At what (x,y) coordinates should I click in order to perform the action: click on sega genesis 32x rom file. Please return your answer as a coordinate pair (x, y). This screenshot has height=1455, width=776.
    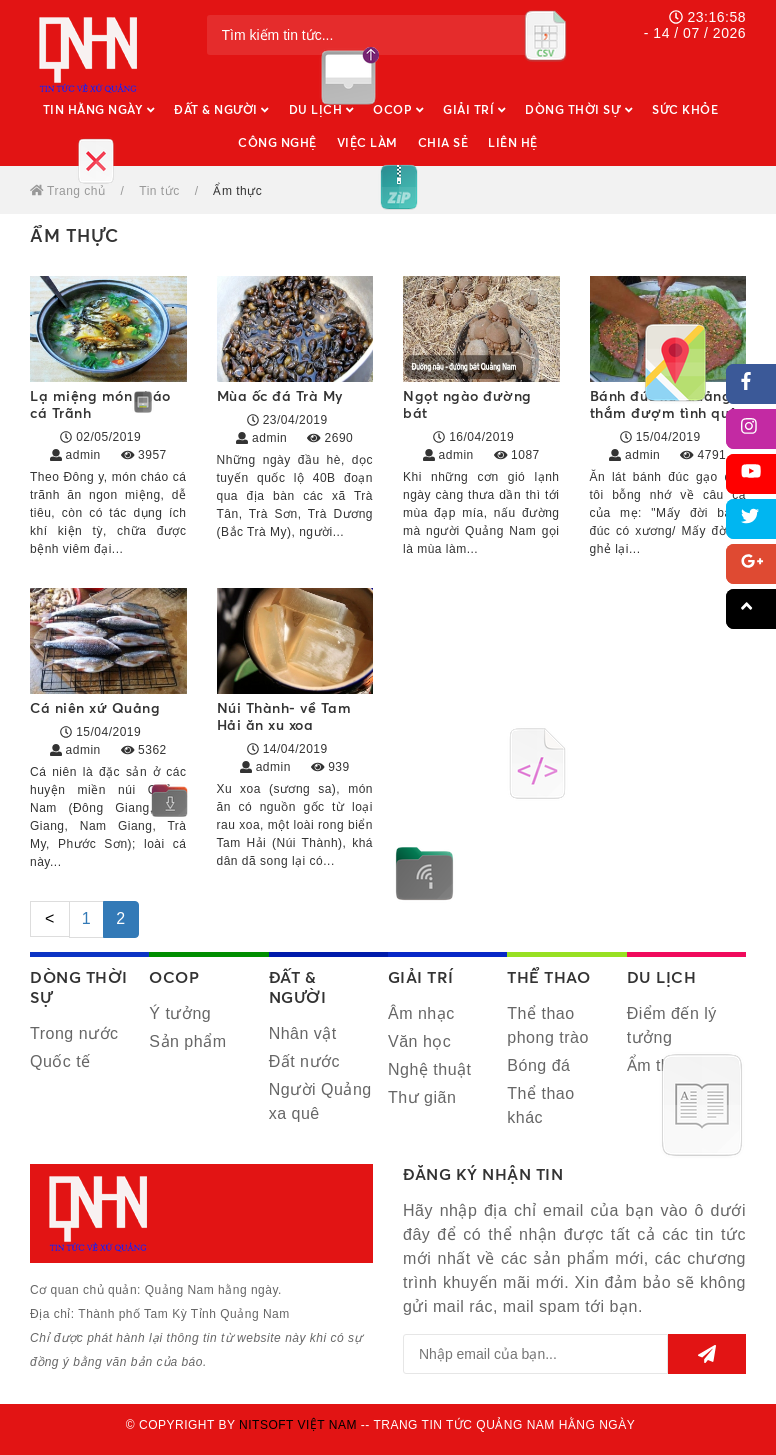
    Looking at the image, I should click on (143, 402).